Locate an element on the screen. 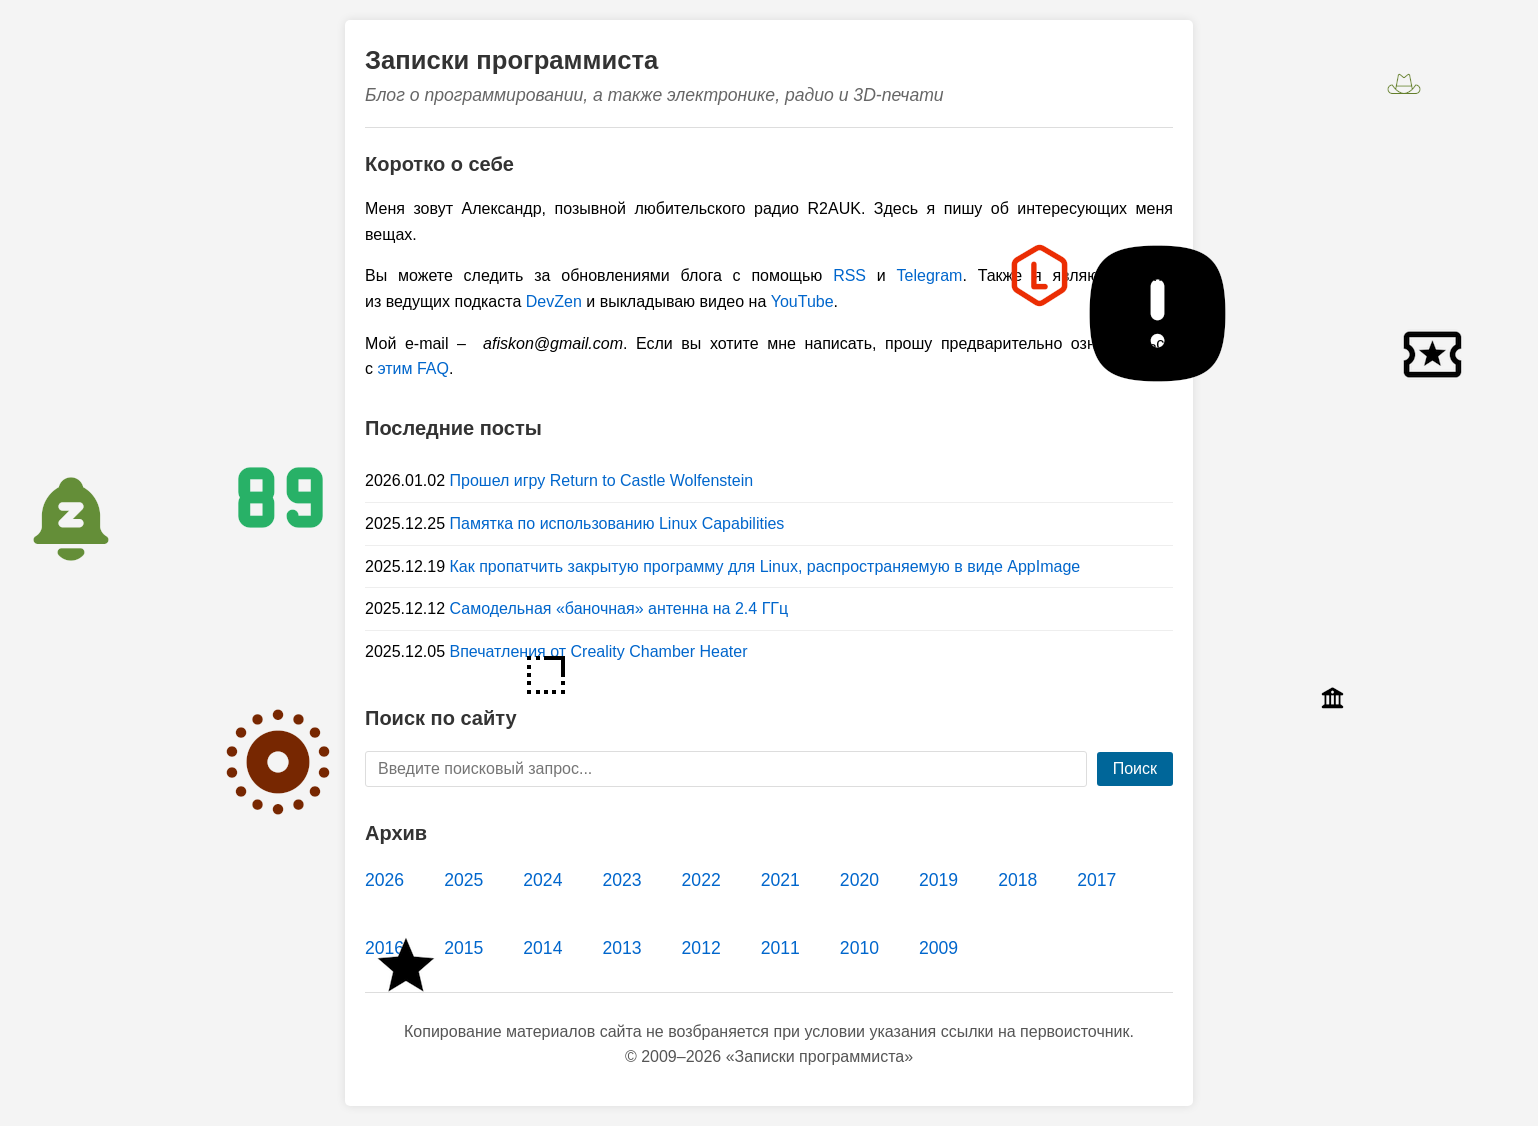 The height and width of the screenshot is (1126, 1538). adjust corner radius of a shape or element is located at coordinates (546, 675).